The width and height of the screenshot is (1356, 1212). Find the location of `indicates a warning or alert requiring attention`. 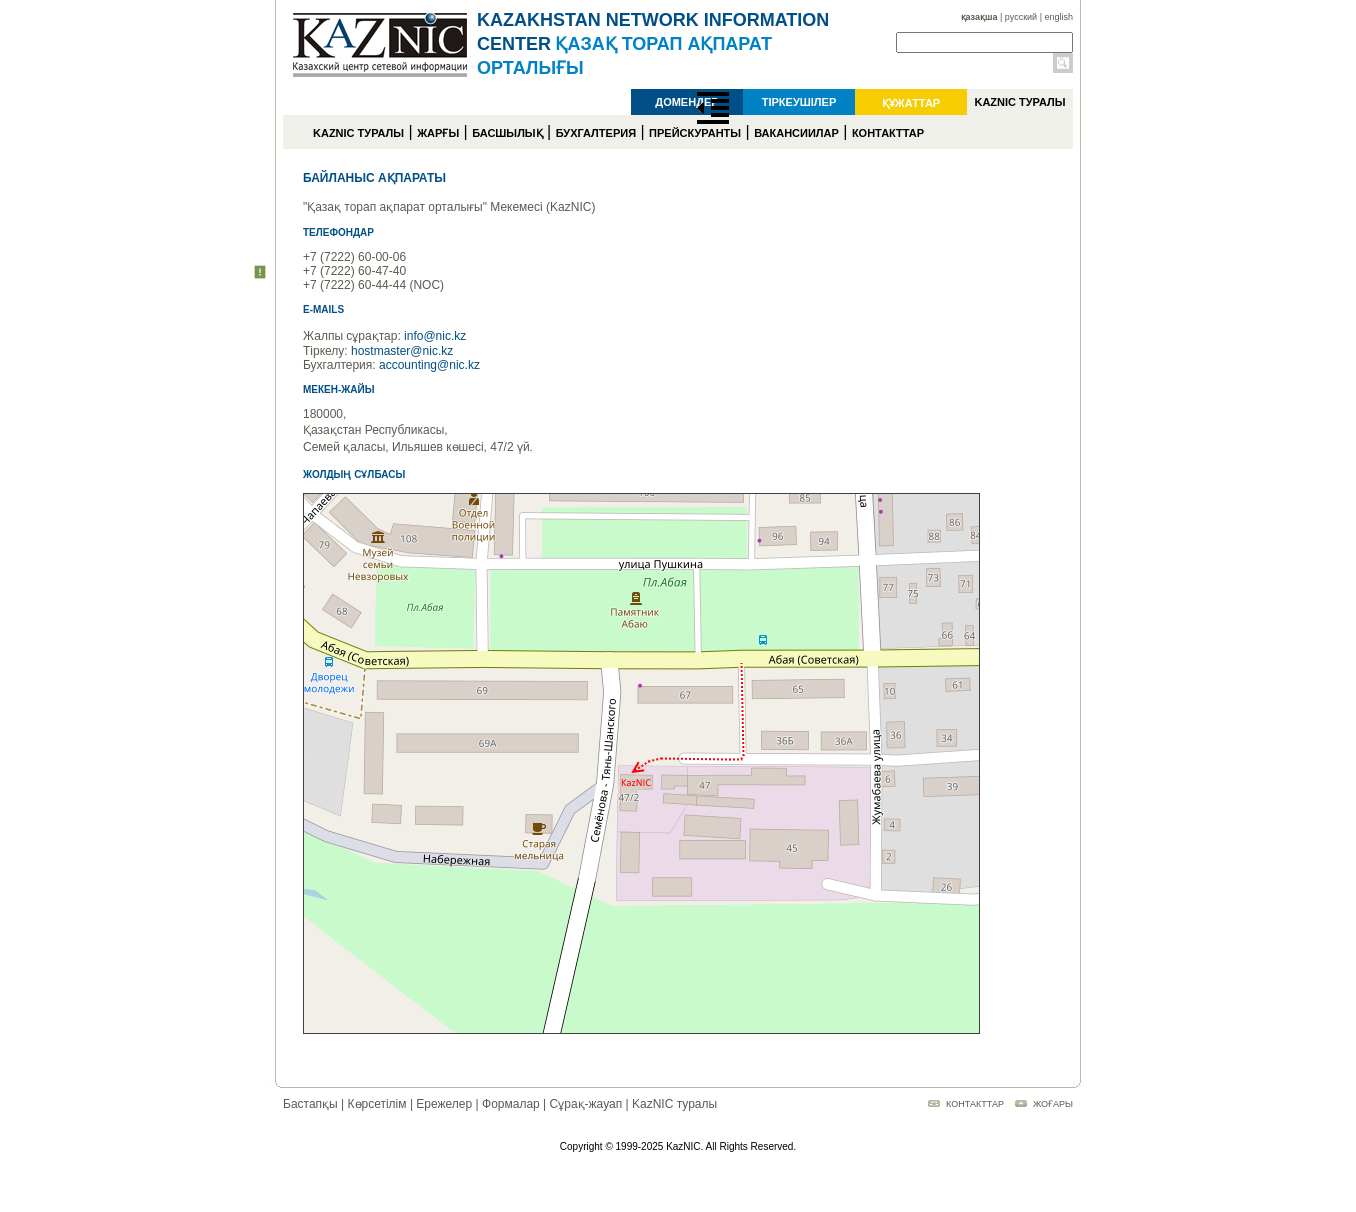

indicates a warning or alert requiring attention is located at coordinates (260, 272).